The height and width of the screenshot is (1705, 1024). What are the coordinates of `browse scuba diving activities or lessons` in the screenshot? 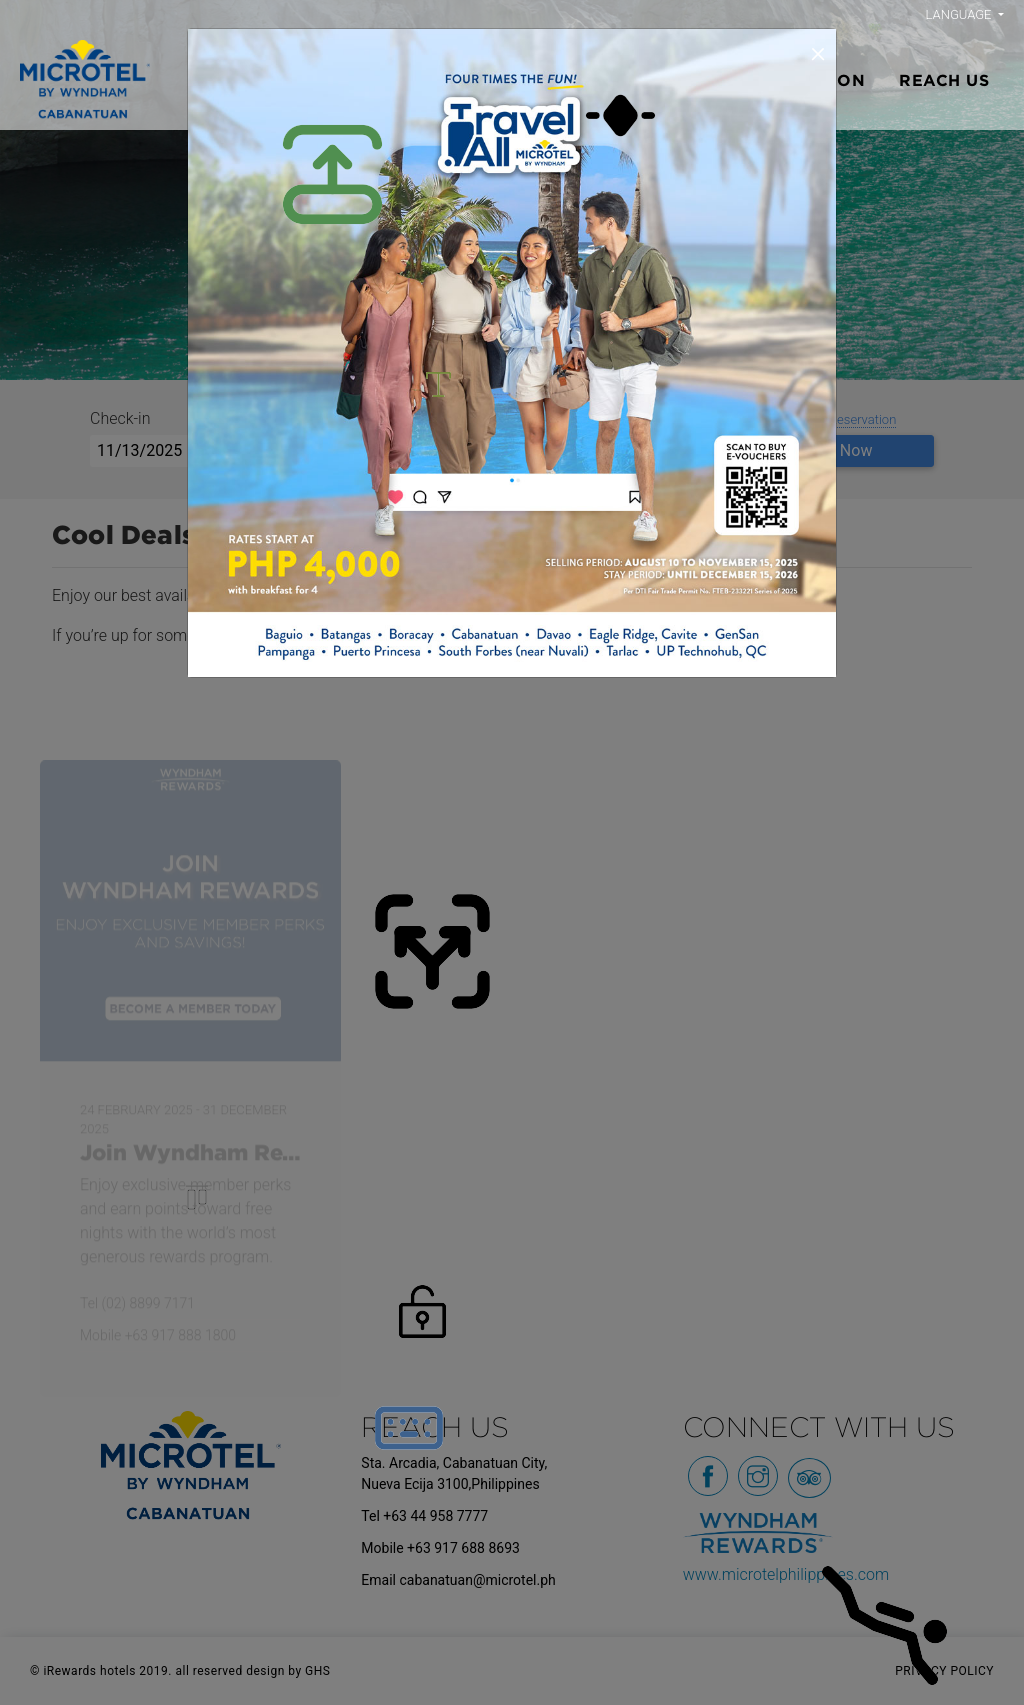 It's located at (887, 1631).